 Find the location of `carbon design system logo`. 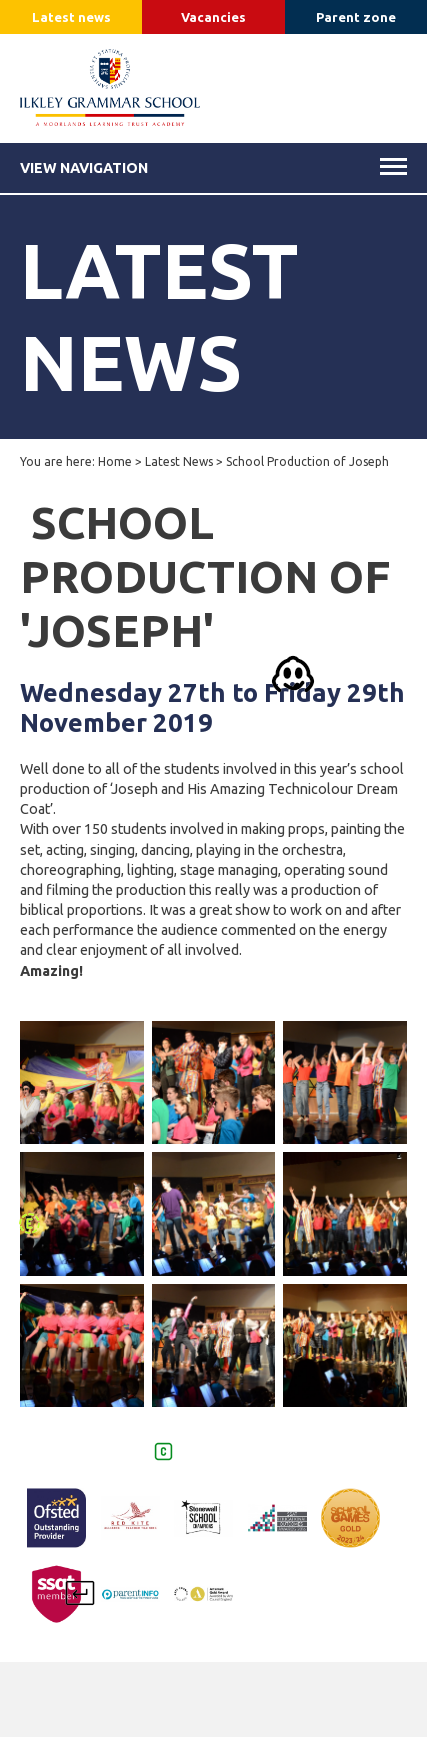

carbon design system logo is located at coordinates (163, 1451).